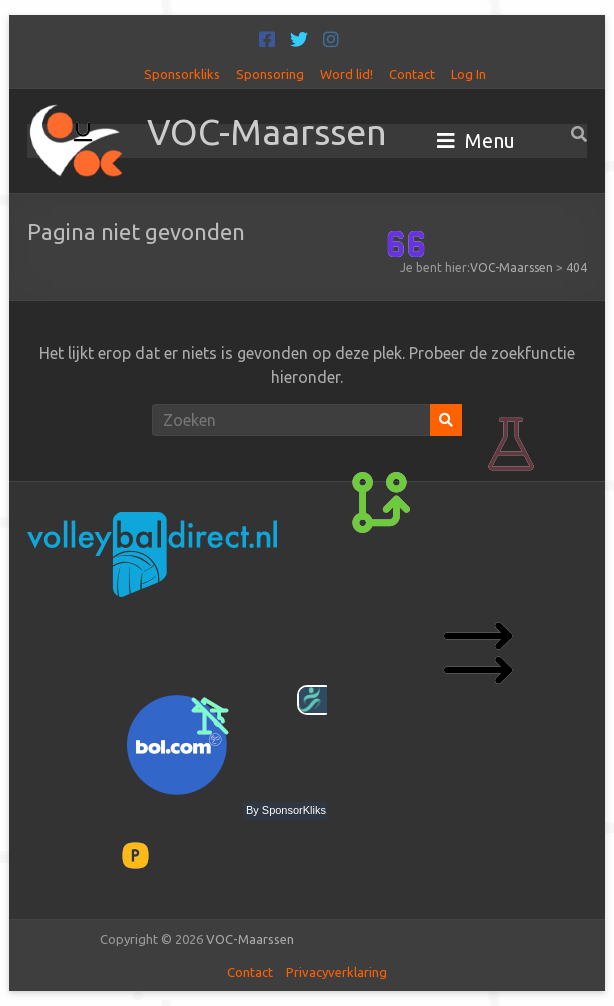 This screenshot has height=1006, width=614. Describe the element at coordinates (511, 444) in the screenshot. I see `access experimental or beta features` at that location.